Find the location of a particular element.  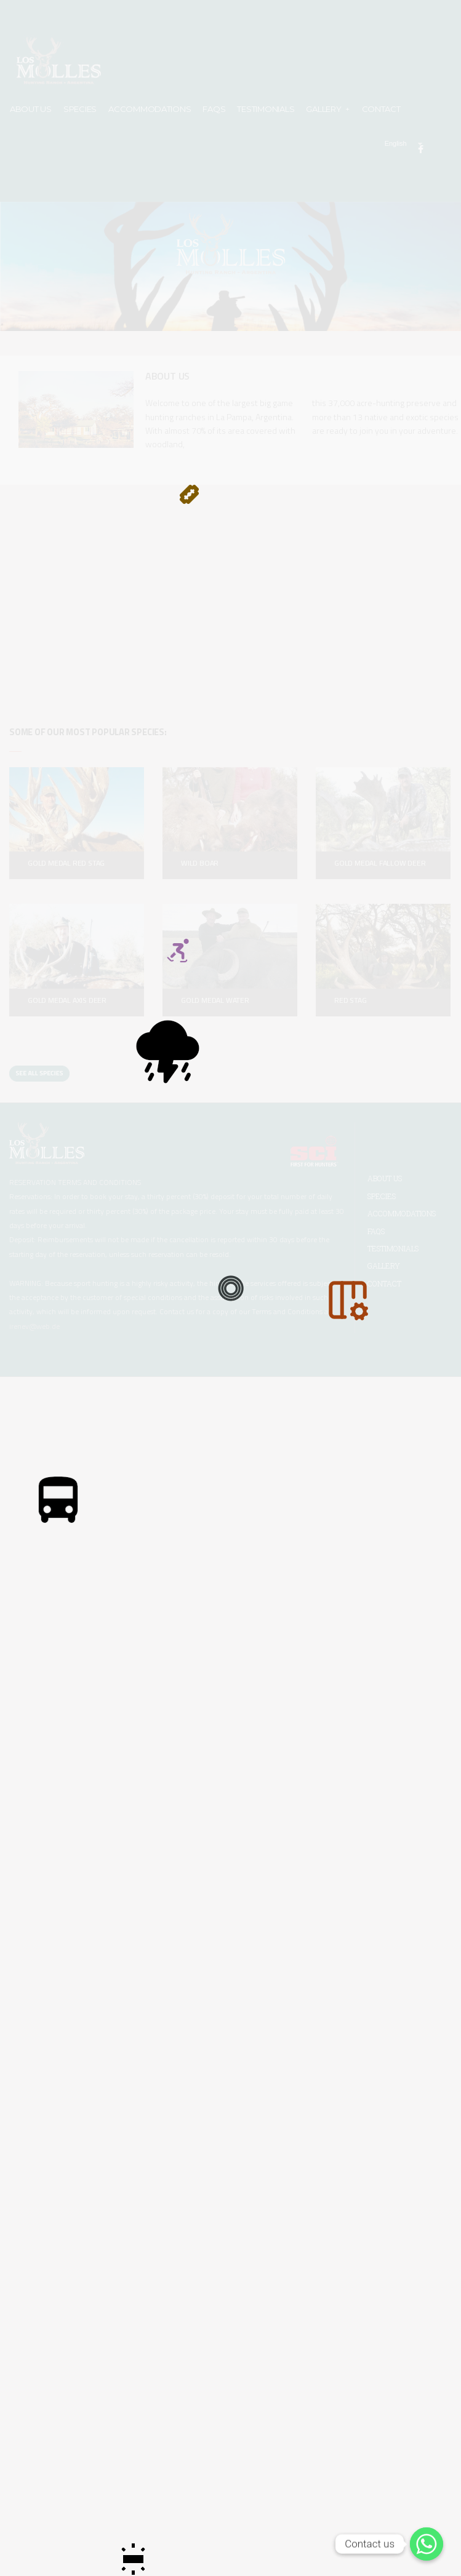

access ice skating activities or locations is located at coordinates (178, 951).